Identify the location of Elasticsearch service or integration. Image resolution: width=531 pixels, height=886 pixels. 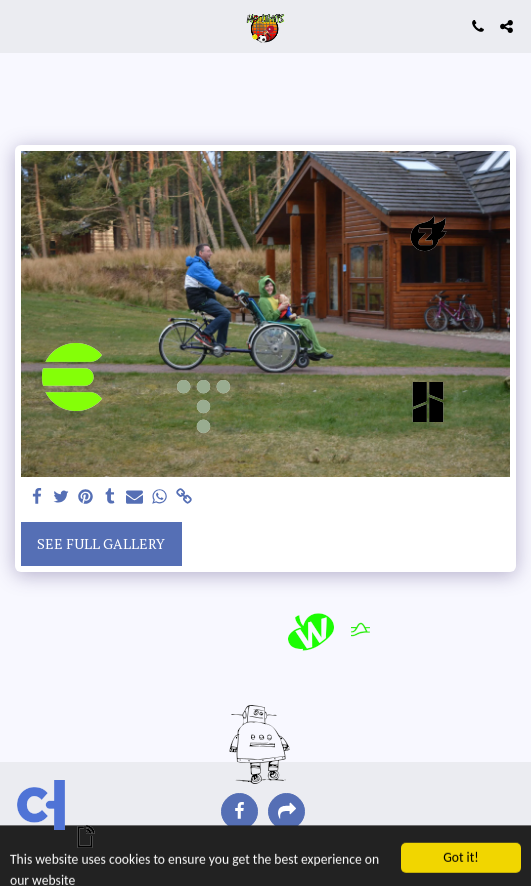
(72, 377).